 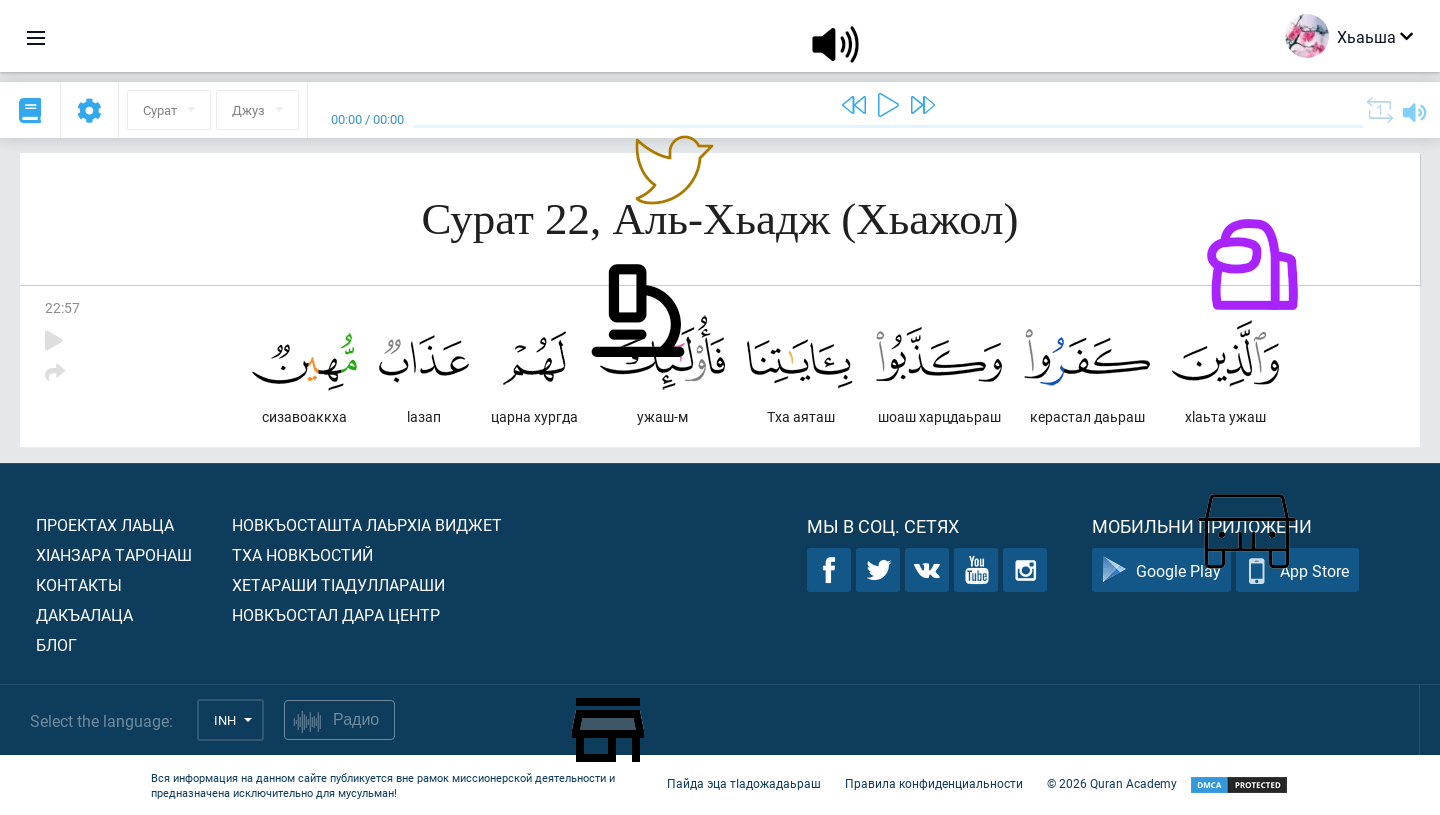 What do you see at coordinates (1247, 533) in the screenshot?
I see `select off-road or adventure vehicle type` at bounding box center [1247, 533].